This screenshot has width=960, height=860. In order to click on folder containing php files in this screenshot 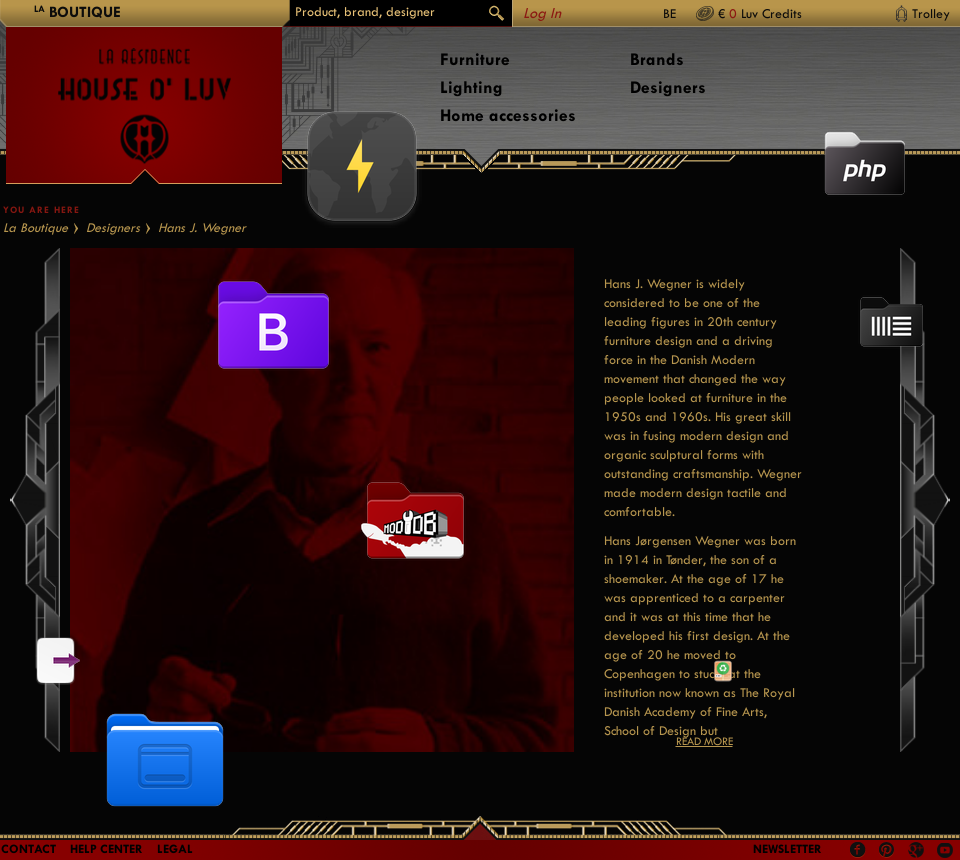, I will do `click(864, 165)`.